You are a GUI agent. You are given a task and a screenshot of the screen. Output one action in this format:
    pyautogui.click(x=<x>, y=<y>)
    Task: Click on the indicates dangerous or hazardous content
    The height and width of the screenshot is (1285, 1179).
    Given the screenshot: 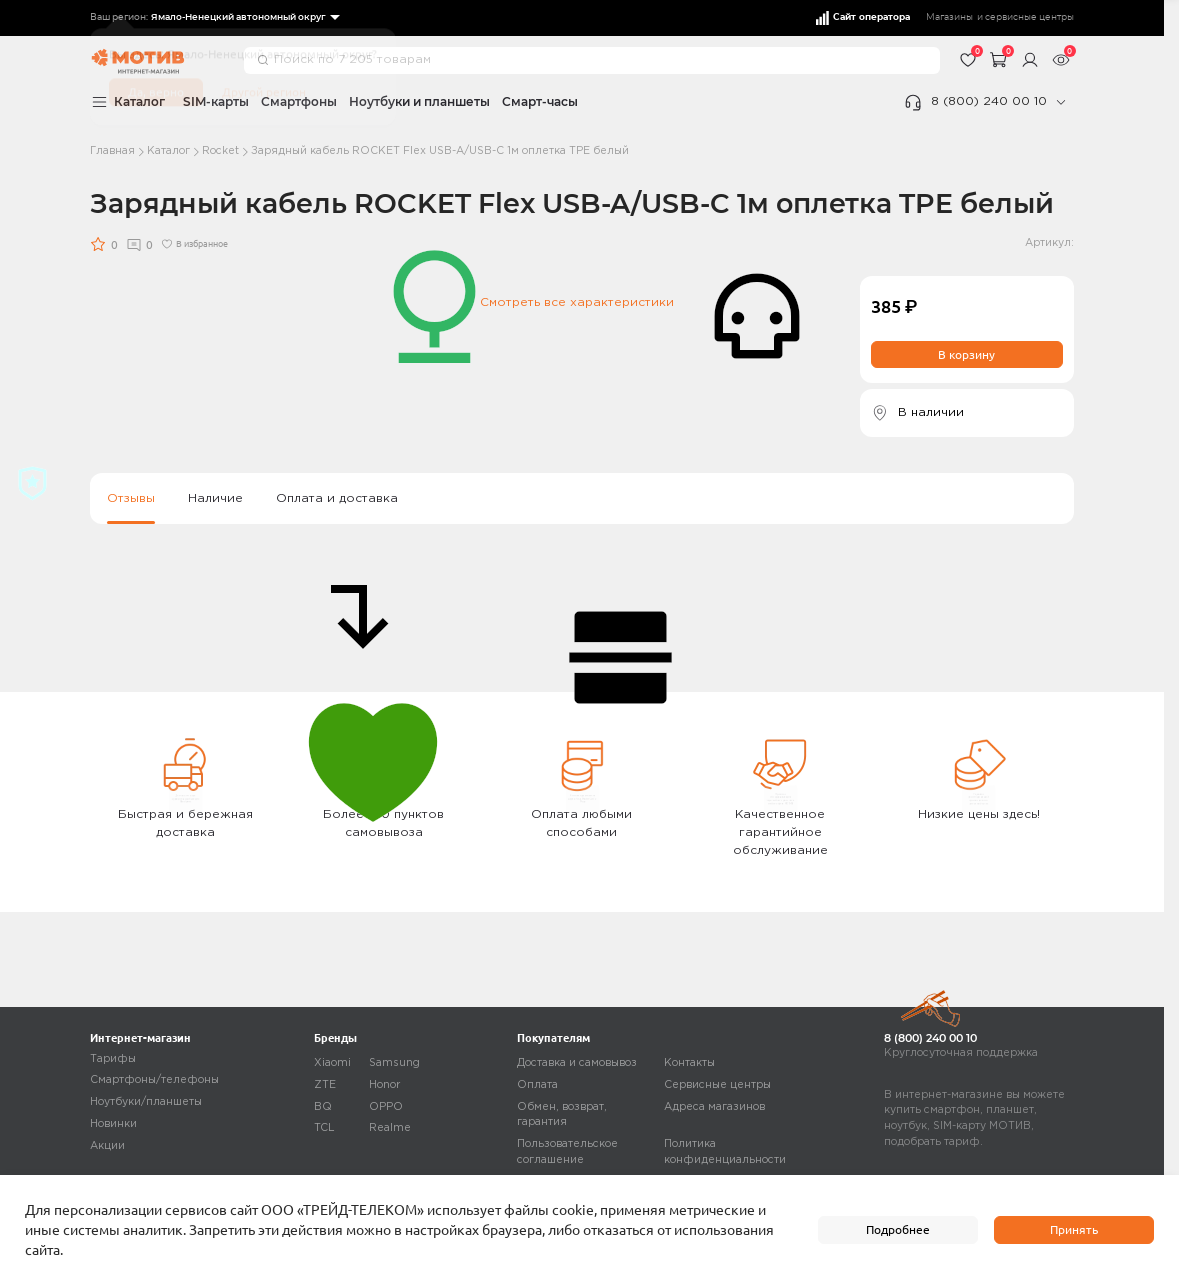 What is the action you would take?
    pyautogui.click(x=757, y=316)
    